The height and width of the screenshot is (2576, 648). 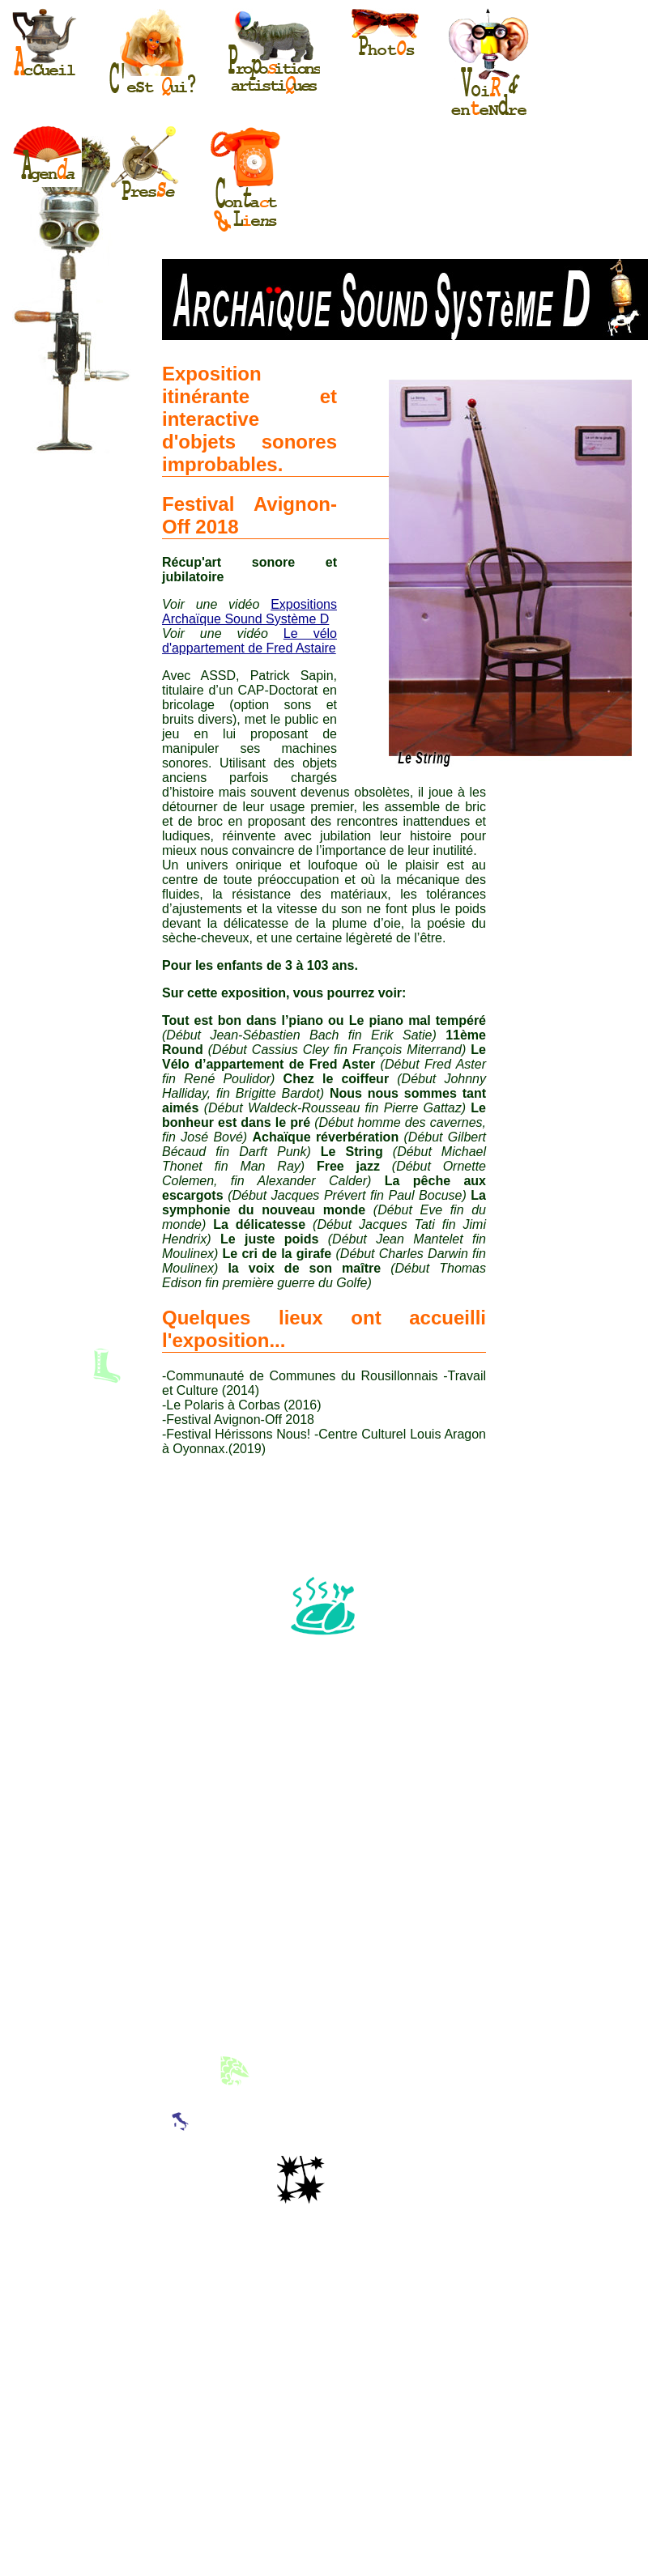 What do you see at coordinates (180, 2121) in the screenshot?
I see `select italy as your country or region` at bounding box center [180, 2121].